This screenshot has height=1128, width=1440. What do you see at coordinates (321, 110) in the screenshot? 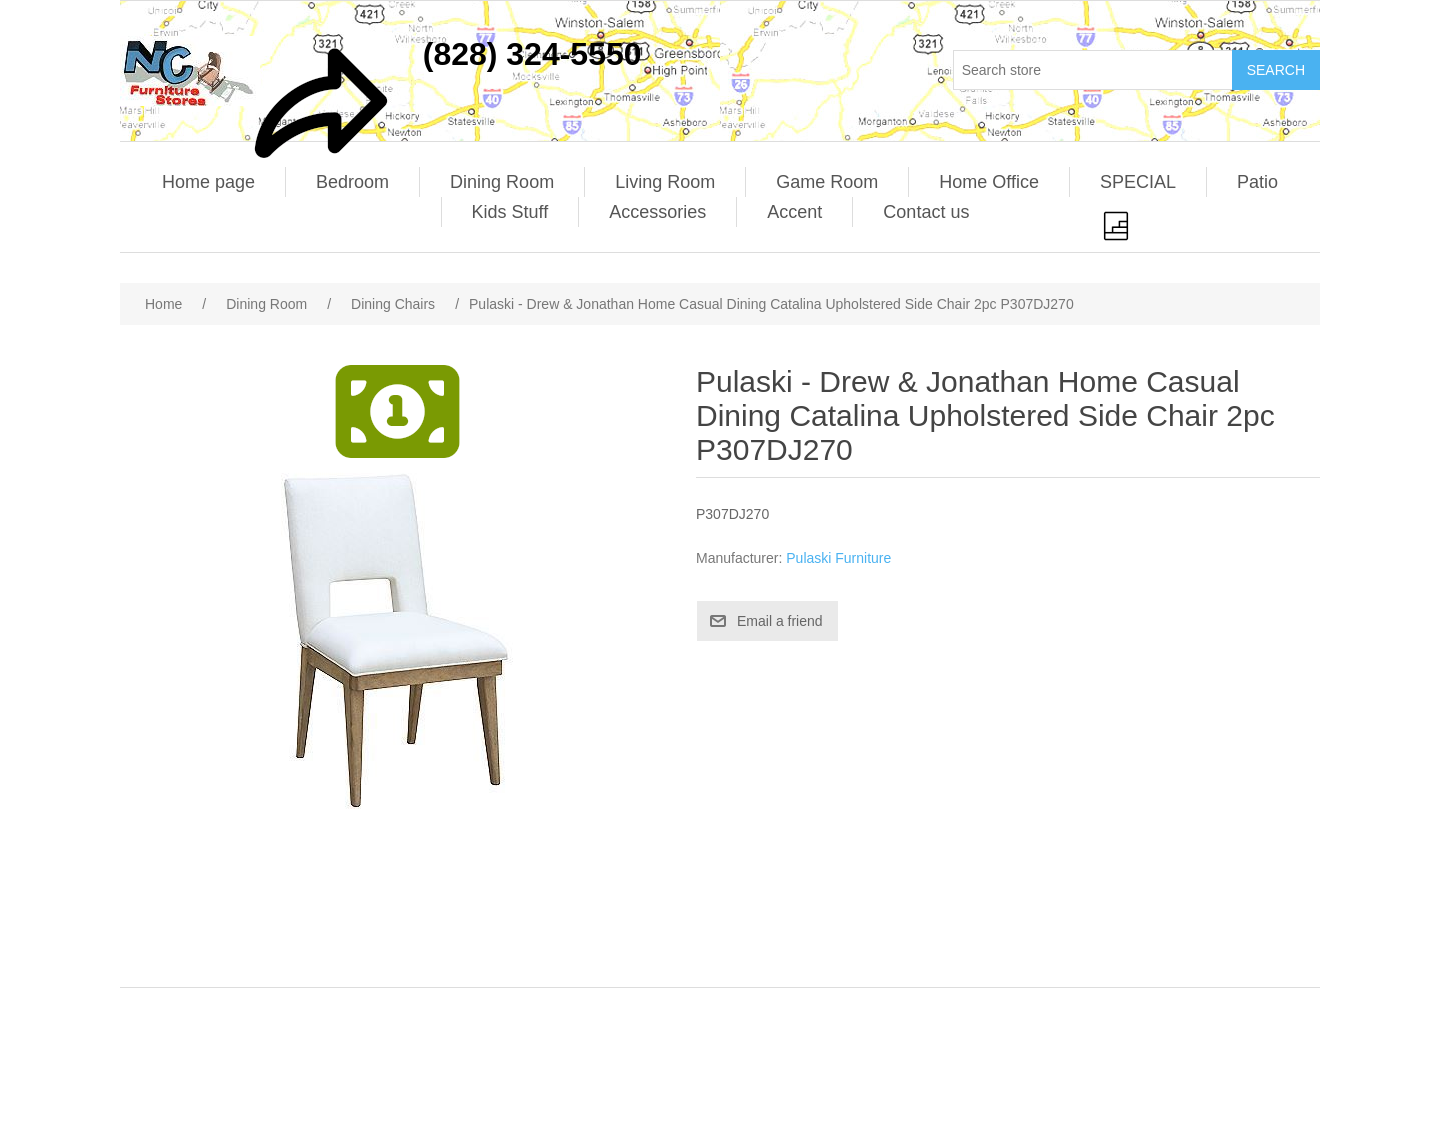
I see `share content with others` at bounding box center [321, 110].